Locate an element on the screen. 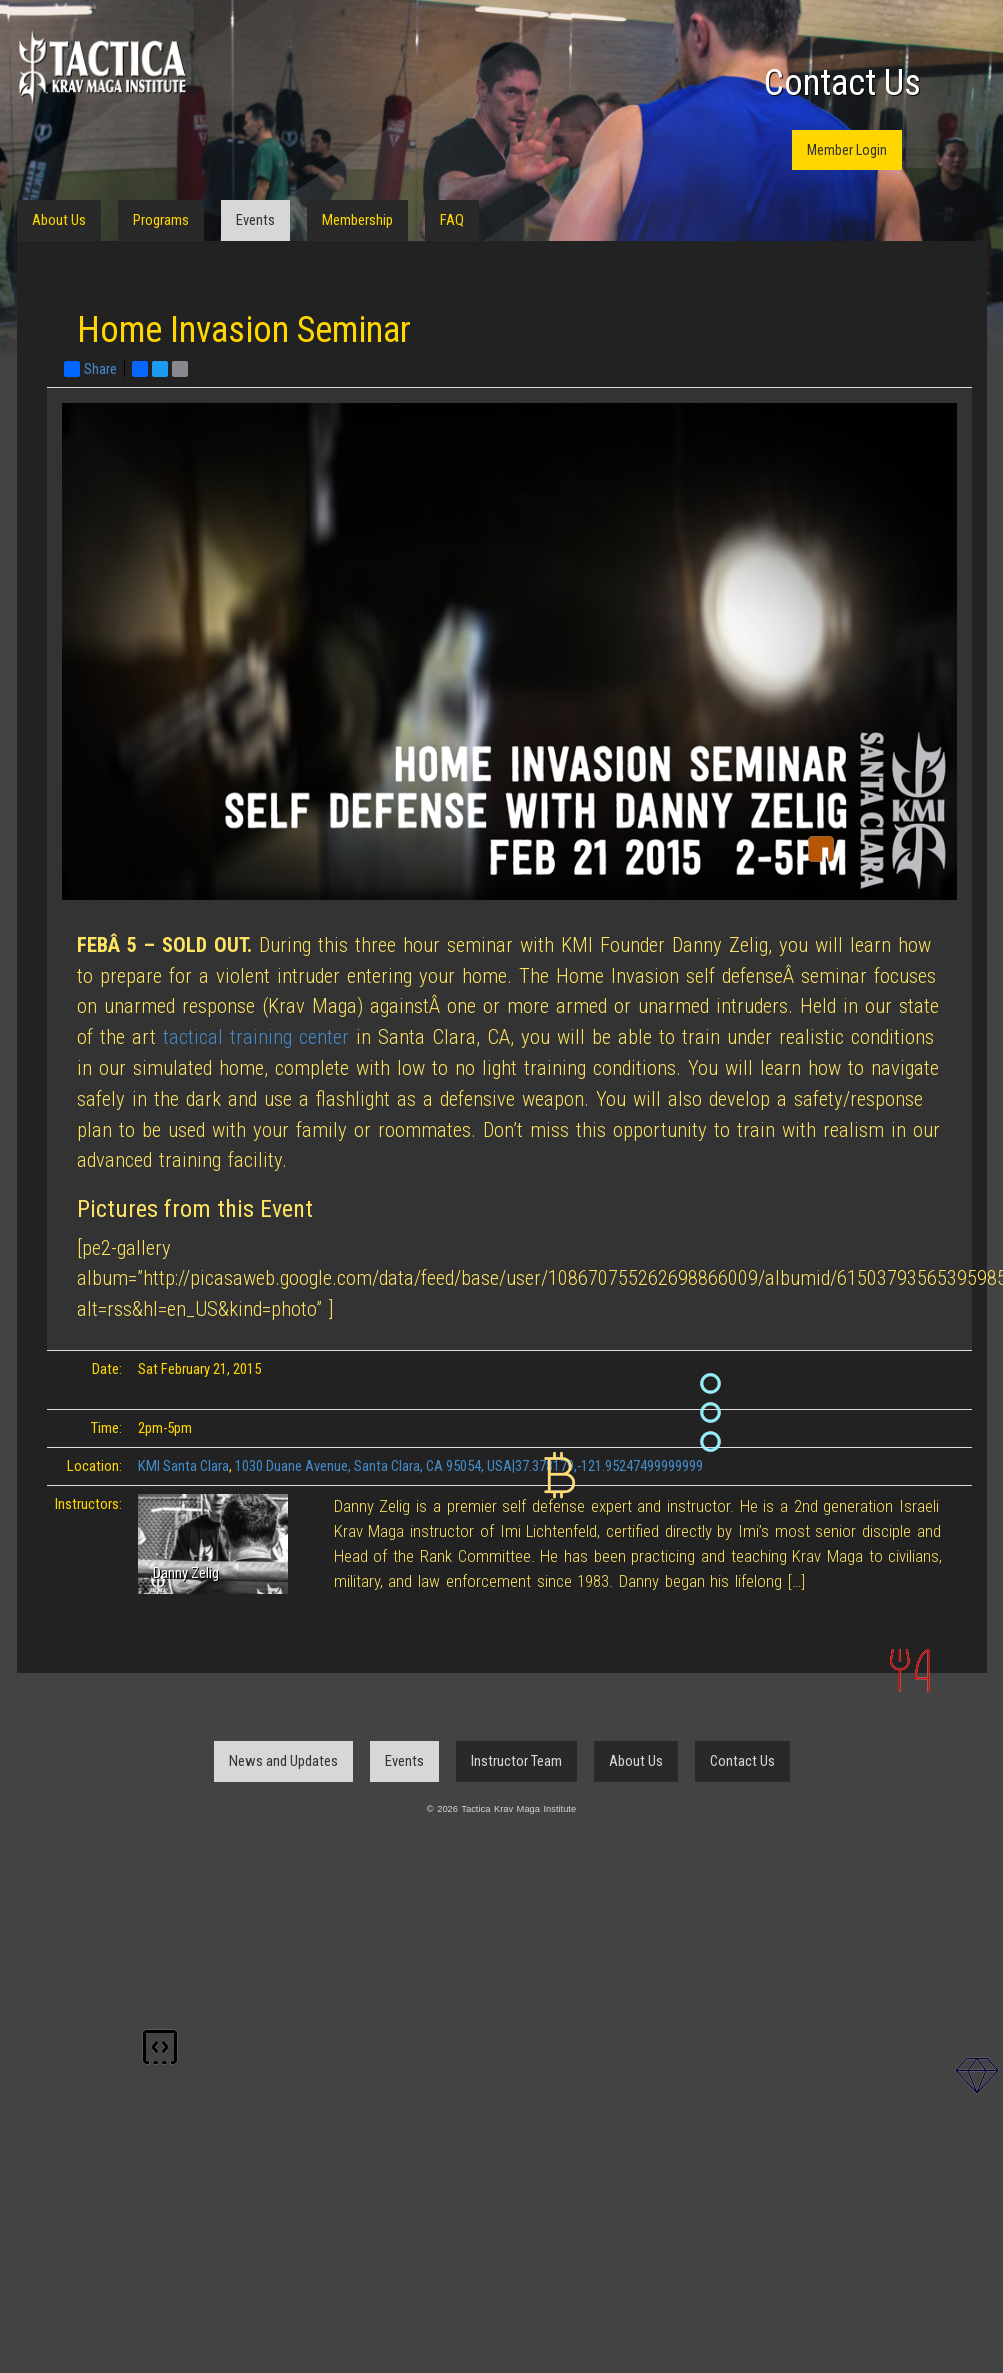 The image size is (1003, 2373). embed code snippet in a container is located at coordinates (160, 2047).